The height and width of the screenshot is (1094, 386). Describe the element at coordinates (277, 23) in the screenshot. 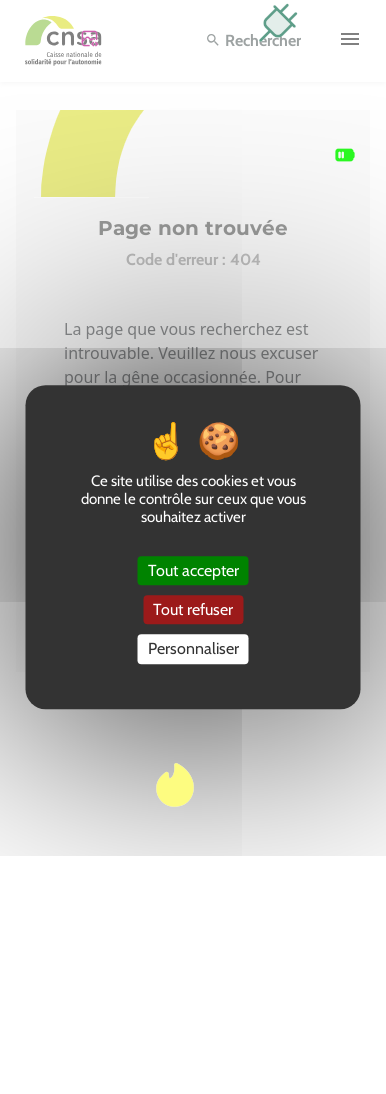

I see `connect to a power source` at that location.